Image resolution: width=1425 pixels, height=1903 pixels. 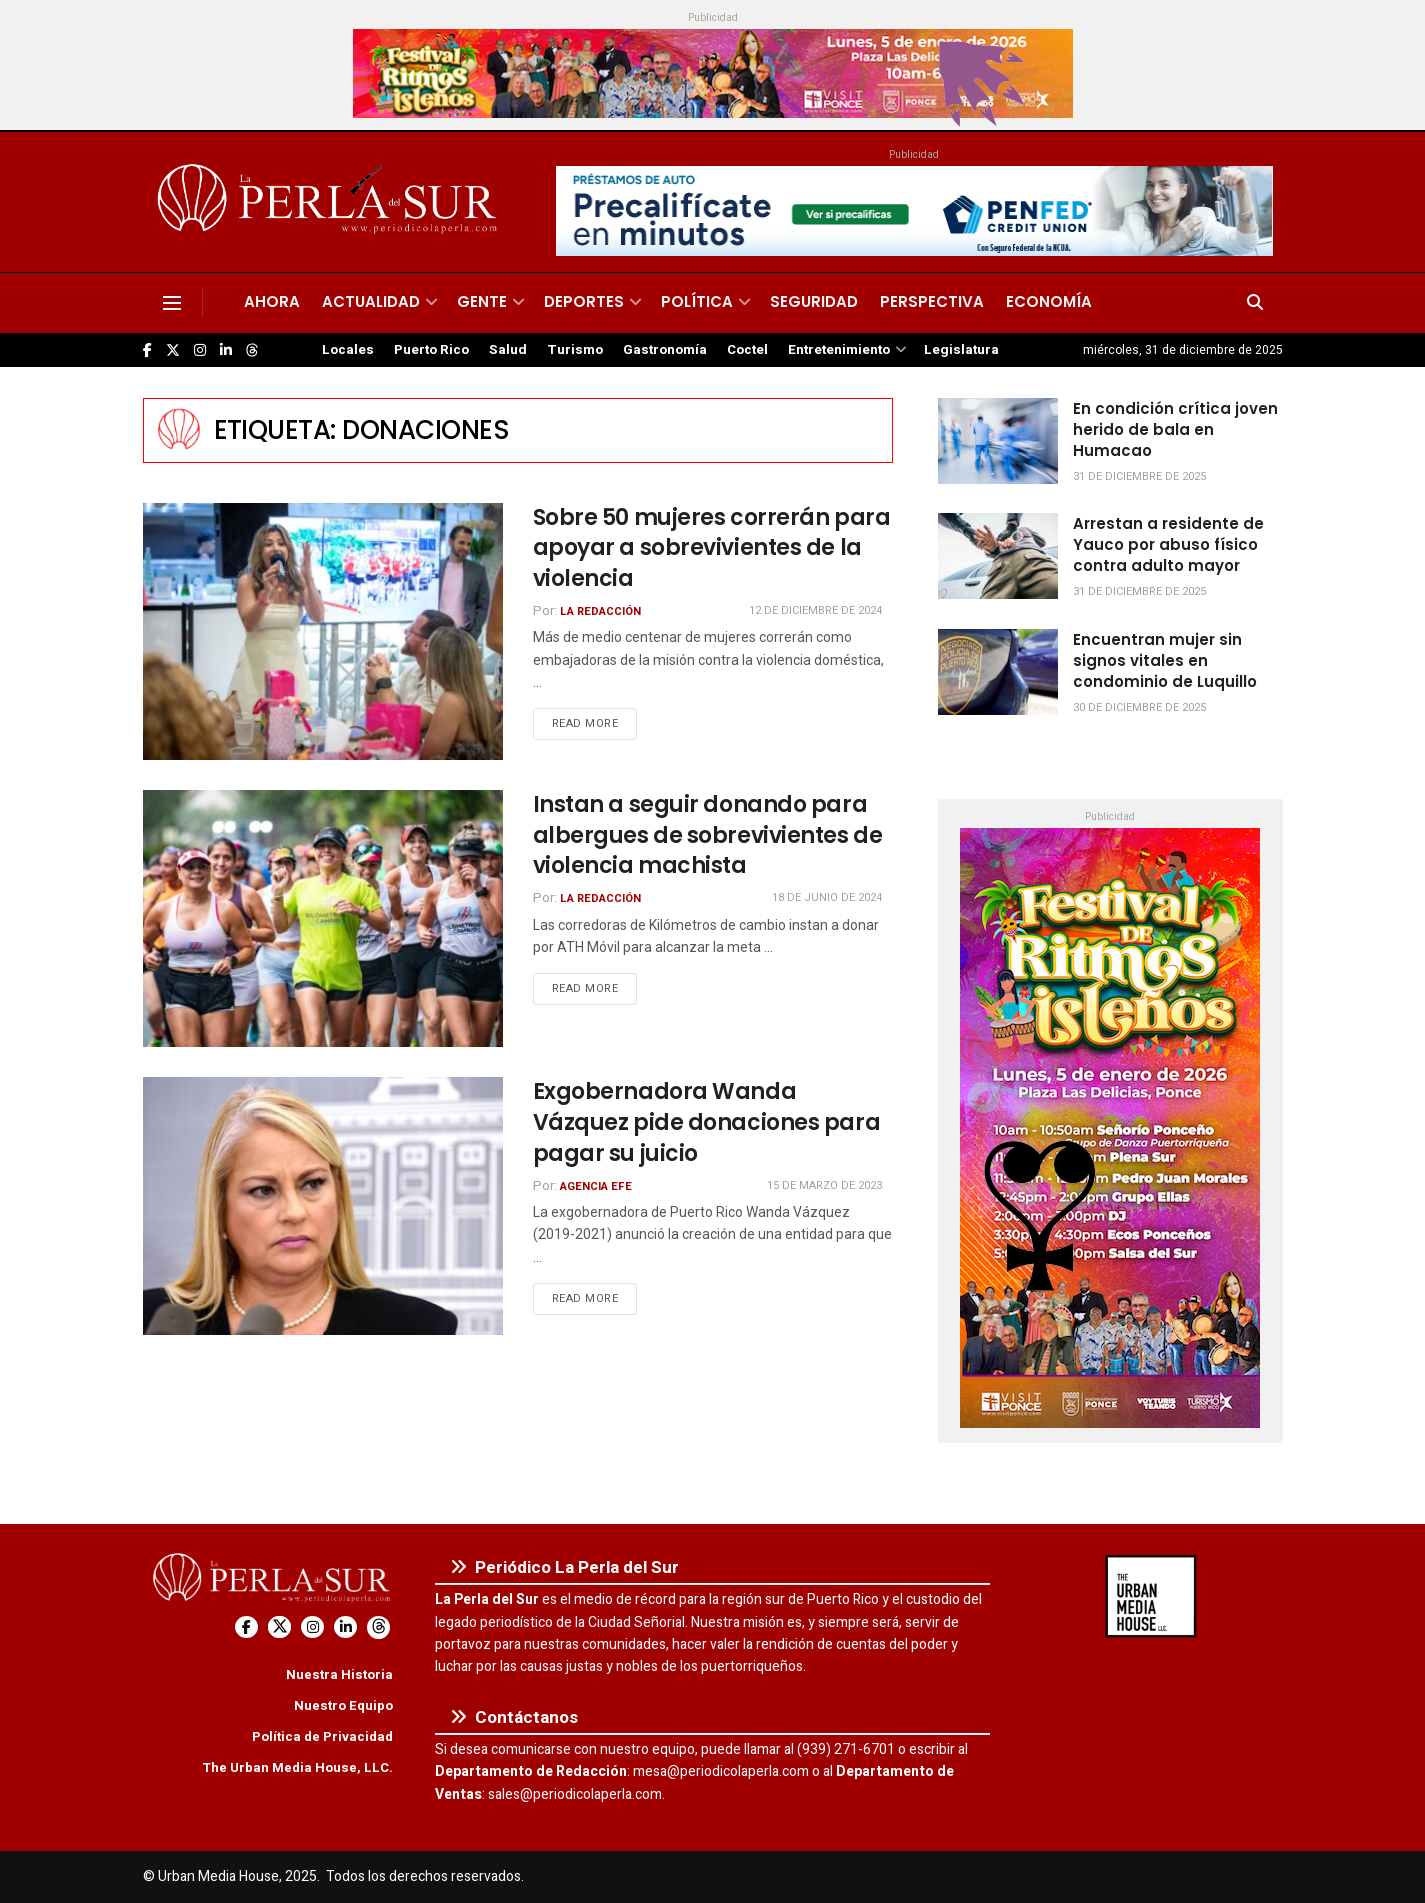 What do you see at coordinates (1040, 1214) in the screenshot?
I see `select a holy or religious faction in a game` at bounding box center [1040, 1214].